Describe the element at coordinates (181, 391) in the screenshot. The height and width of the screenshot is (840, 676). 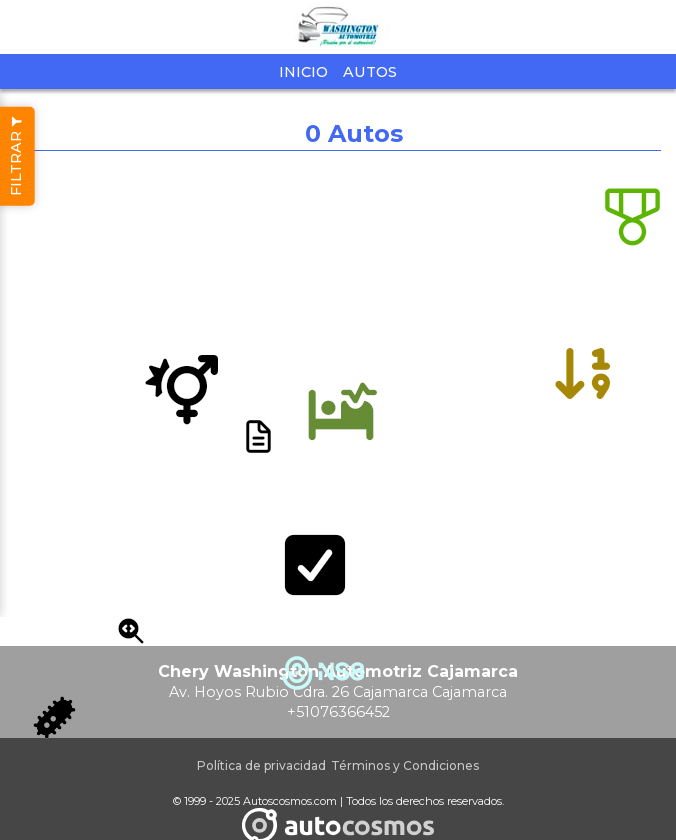
I see `indicates gender-based violence awareness or resources` at that location.